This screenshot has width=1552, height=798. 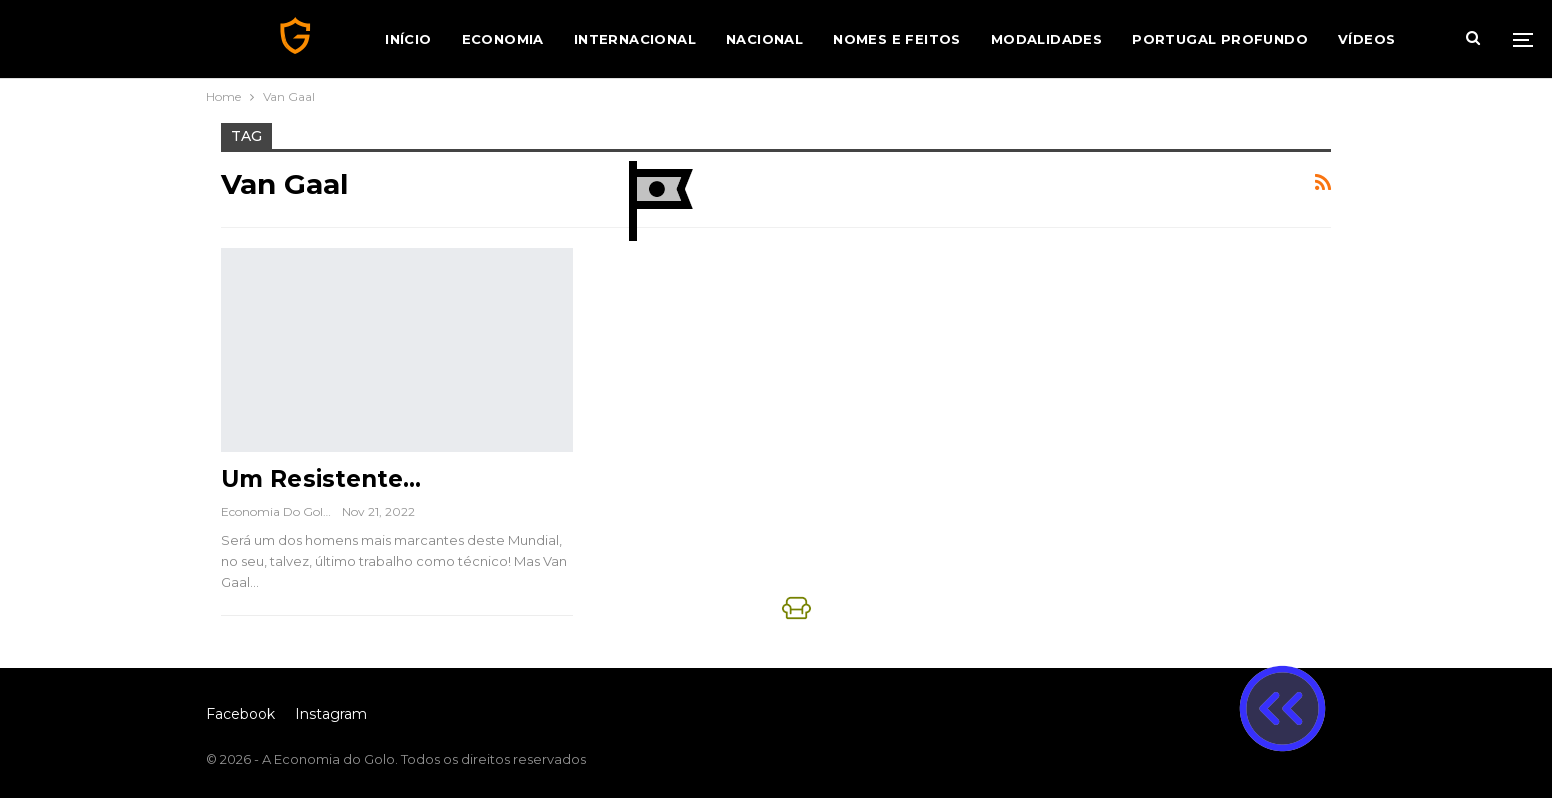 What do you see at coordinates (1282, 708) in the screenshot?
I see `go back to the beginning` at bounding box center [1282, 708].